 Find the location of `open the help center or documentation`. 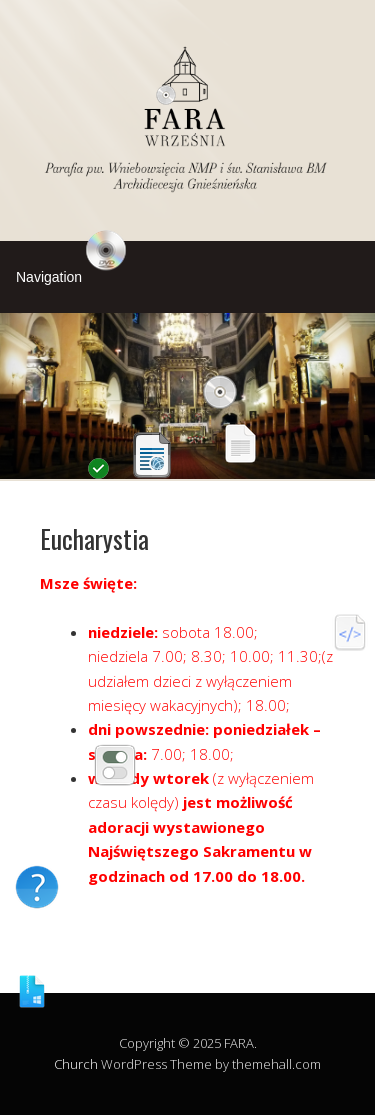

open the help center or documentation is located at coordinates (37, 887).